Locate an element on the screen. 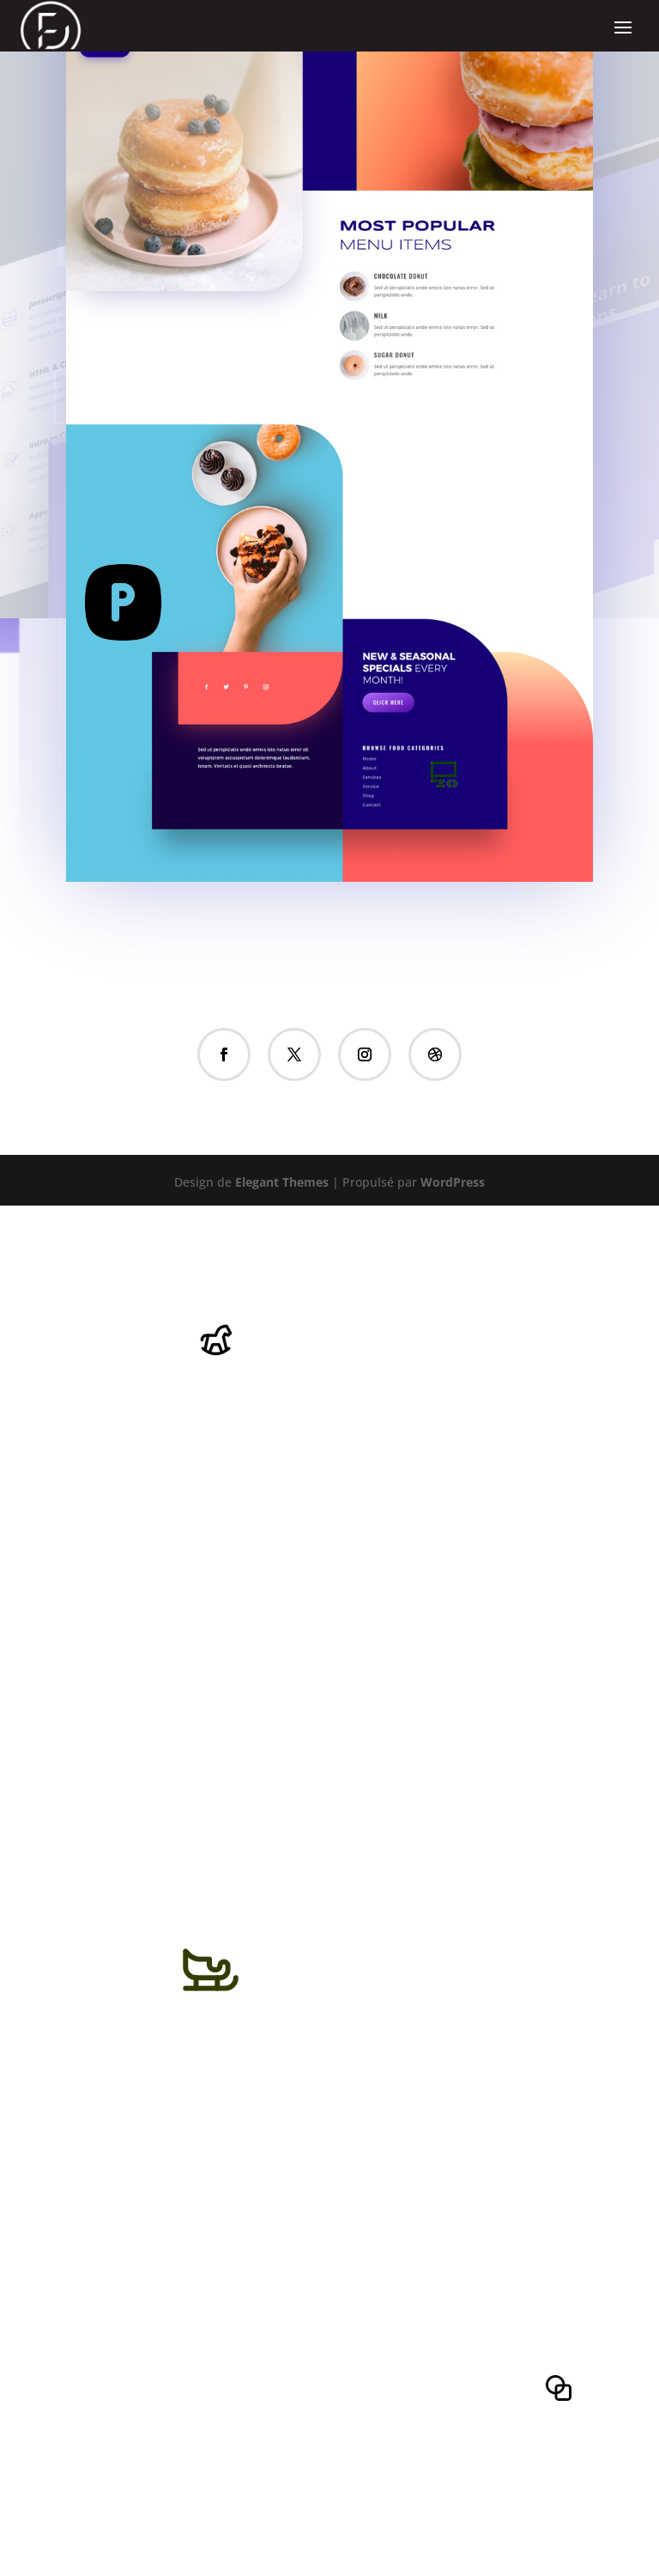 Image resolution: width=659 pixels, height=2576 pixels. seasonal holiday theme or decoration is located at coordinates (209, 1970).